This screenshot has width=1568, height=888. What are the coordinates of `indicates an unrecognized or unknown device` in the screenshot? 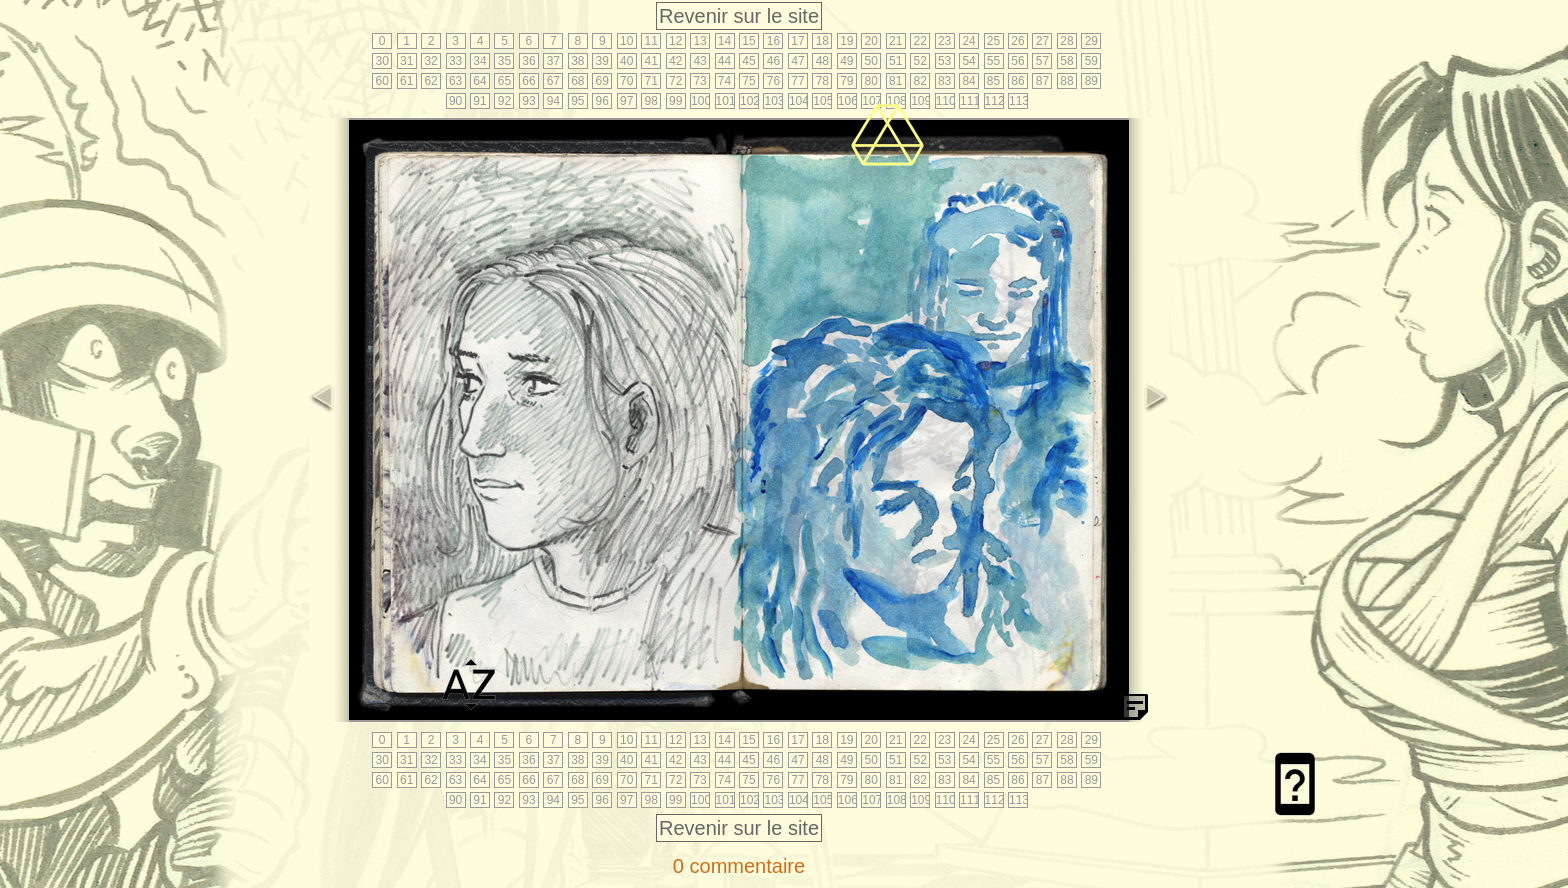 It's located at (1295, 784).